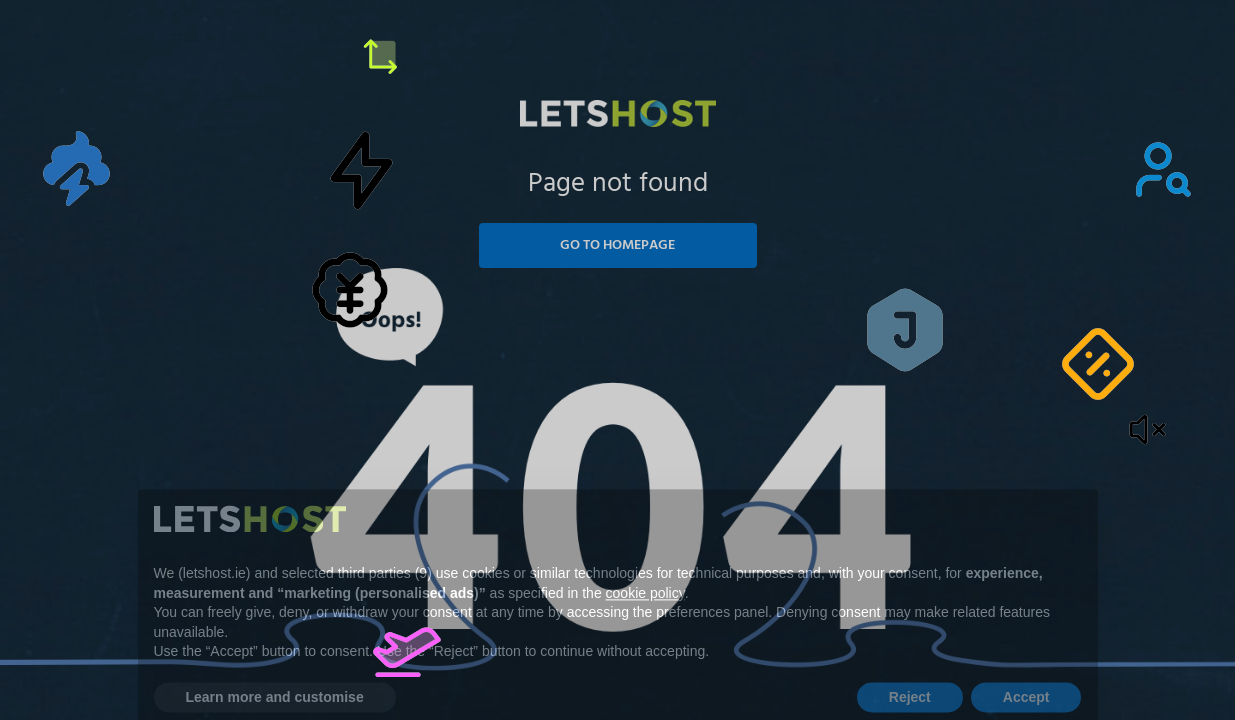 This screenshot has width=1235, height=720. What do you see at coordinates (905, 330) in the screenshot?
I see `indicates items or categories starting with the letter J` at bounding box center [905, 330].